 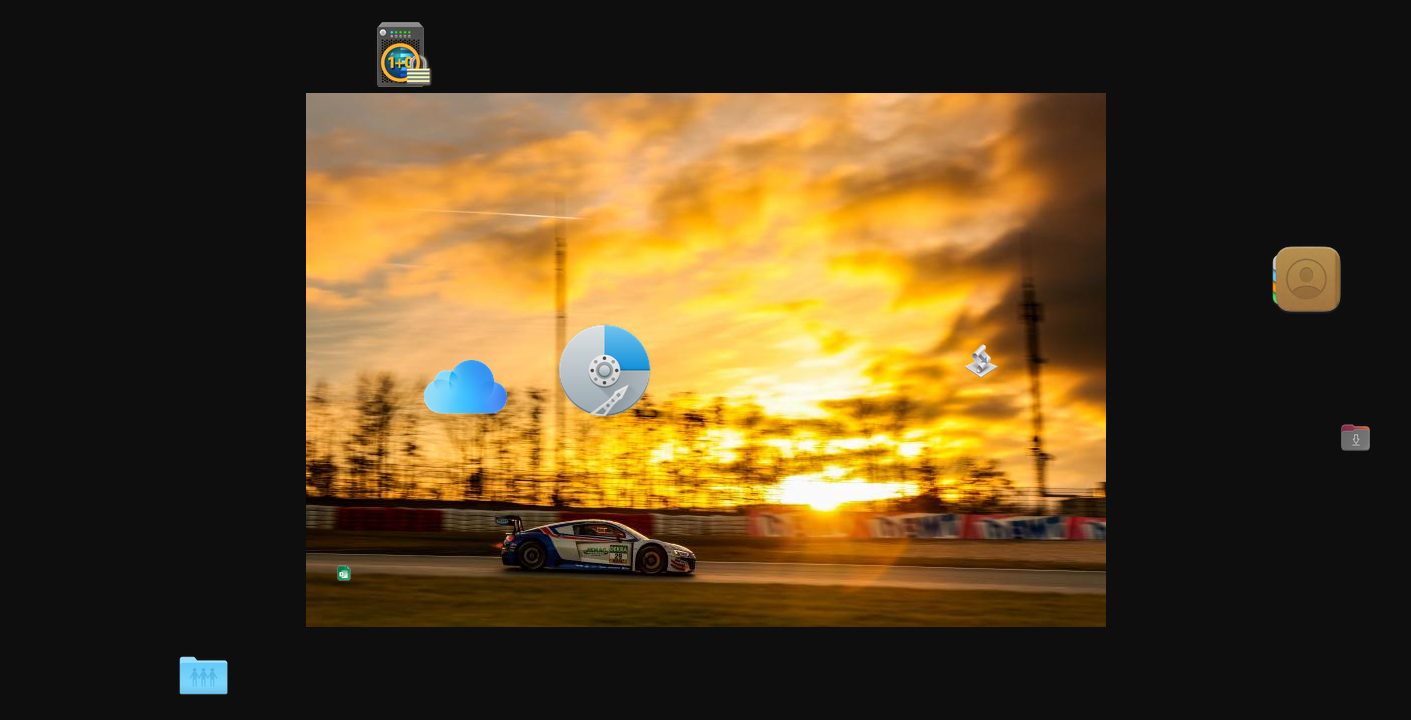 I want to click on access shared network folder, so click(x=203, y=675).